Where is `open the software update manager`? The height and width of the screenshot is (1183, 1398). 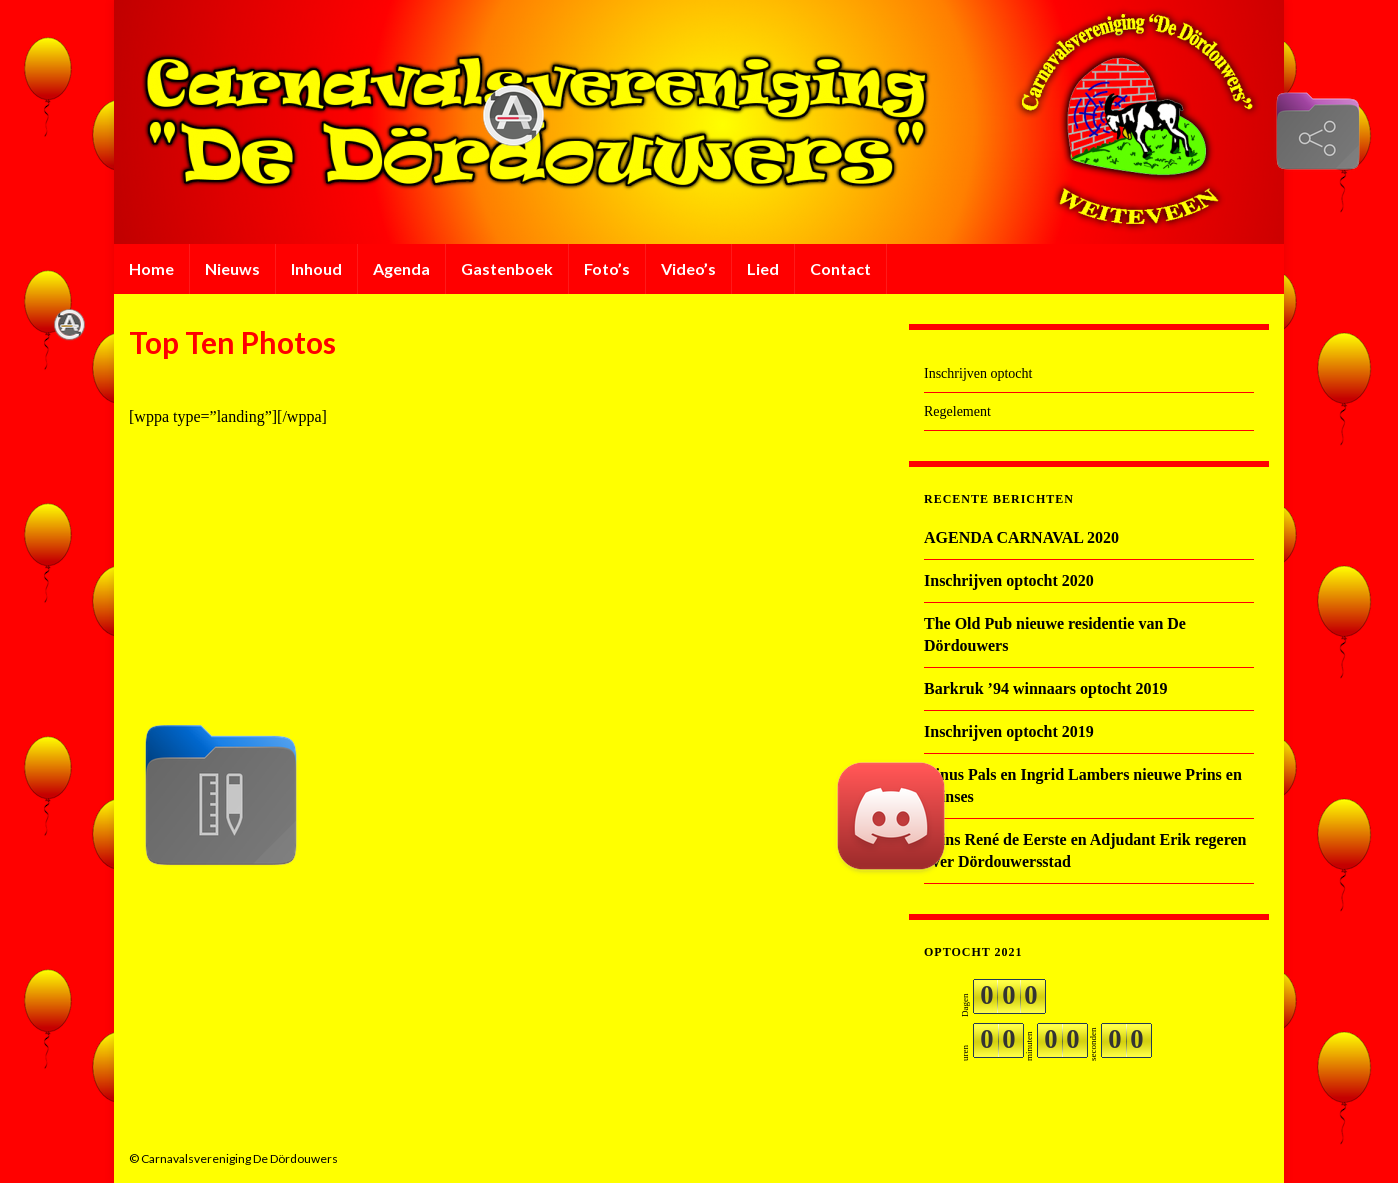
open the software update manager is located at coordinates (69, 324).